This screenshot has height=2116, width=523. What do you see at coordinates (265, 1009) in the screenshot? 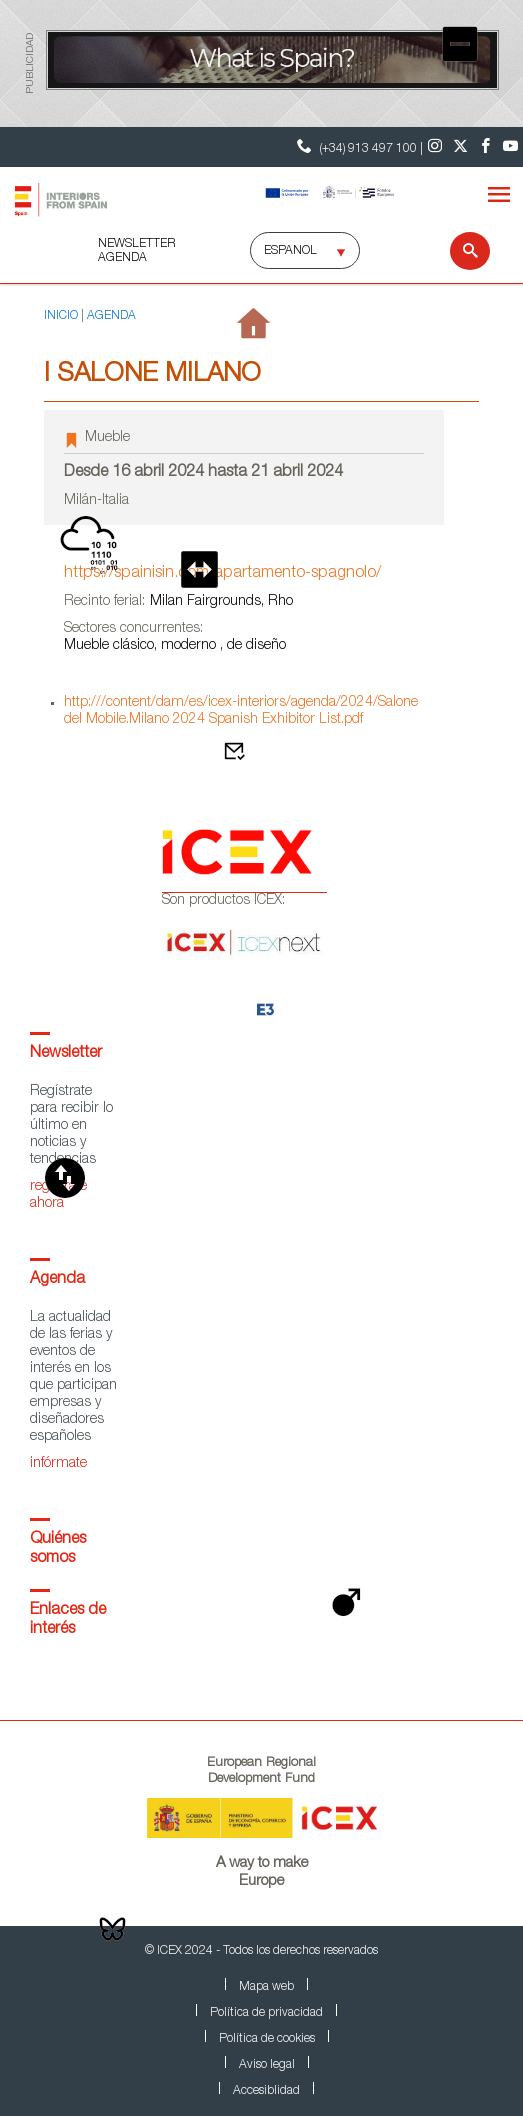
I see `E3 (Electronic Entertainment Expo) logo` at bounding box center [265, 1009].